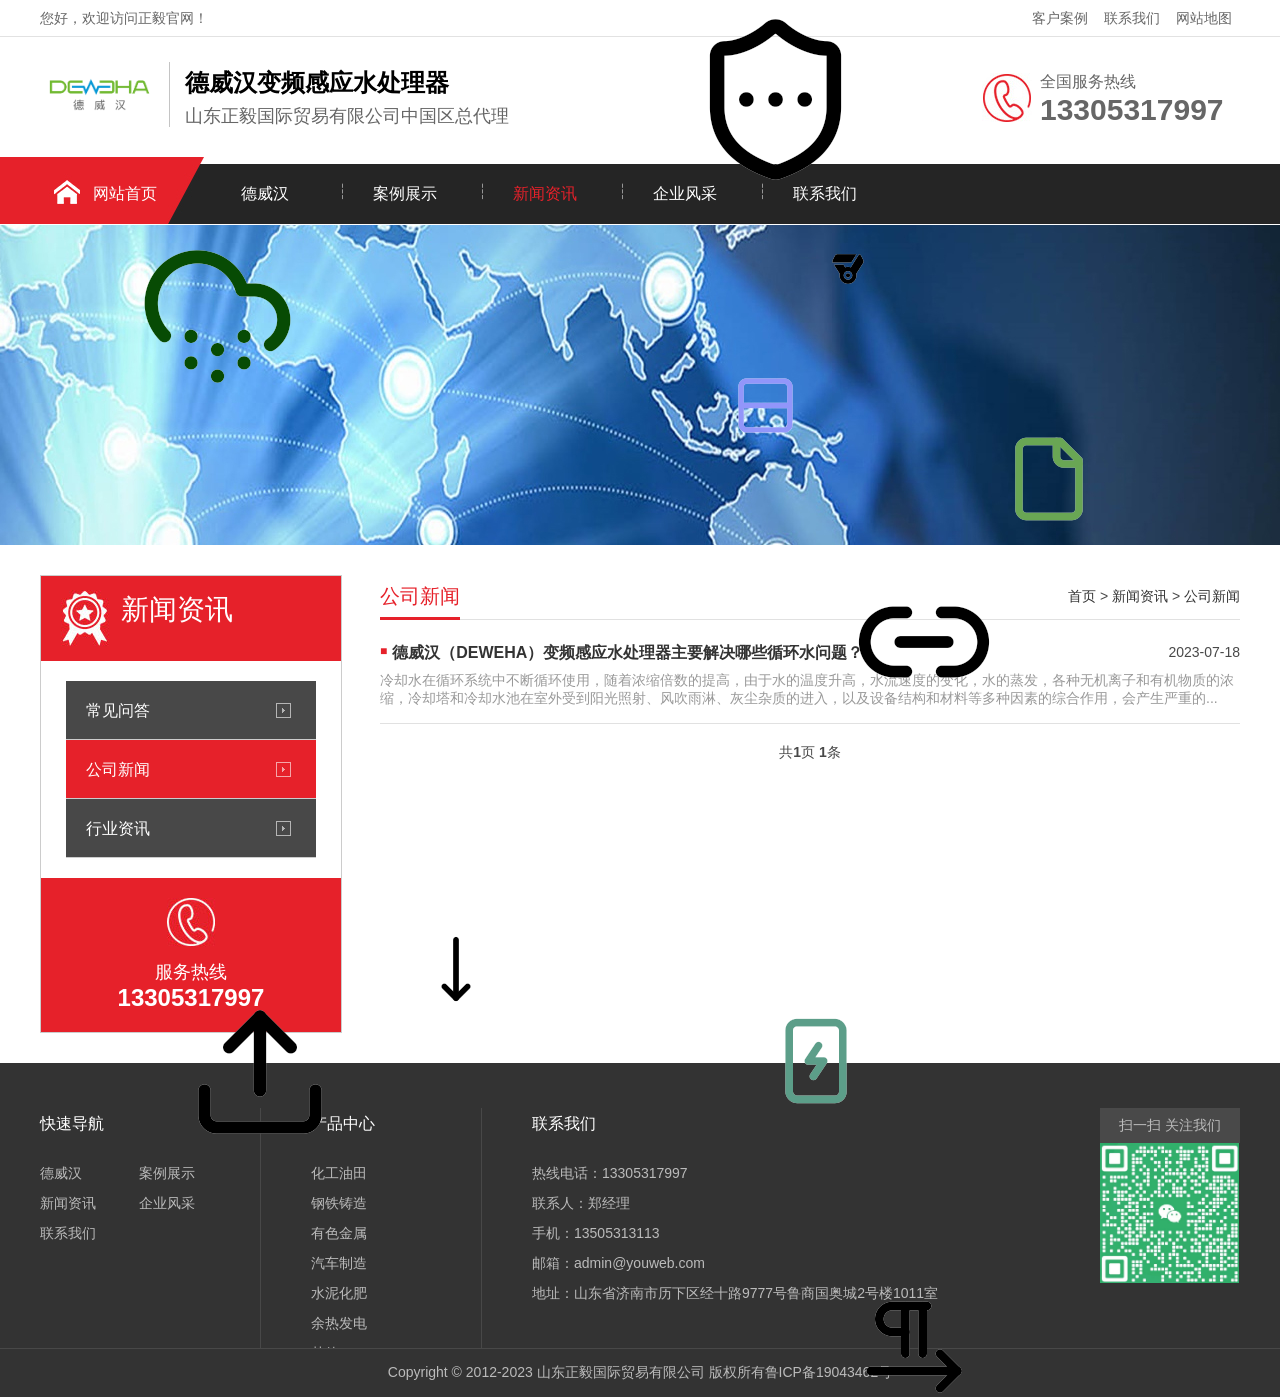 The width and height of the screenshot is (1280, 1397). Describe the element at coordinates (217, 316) in the screenshot. I see `indicates snowy weather conditions` at that location.